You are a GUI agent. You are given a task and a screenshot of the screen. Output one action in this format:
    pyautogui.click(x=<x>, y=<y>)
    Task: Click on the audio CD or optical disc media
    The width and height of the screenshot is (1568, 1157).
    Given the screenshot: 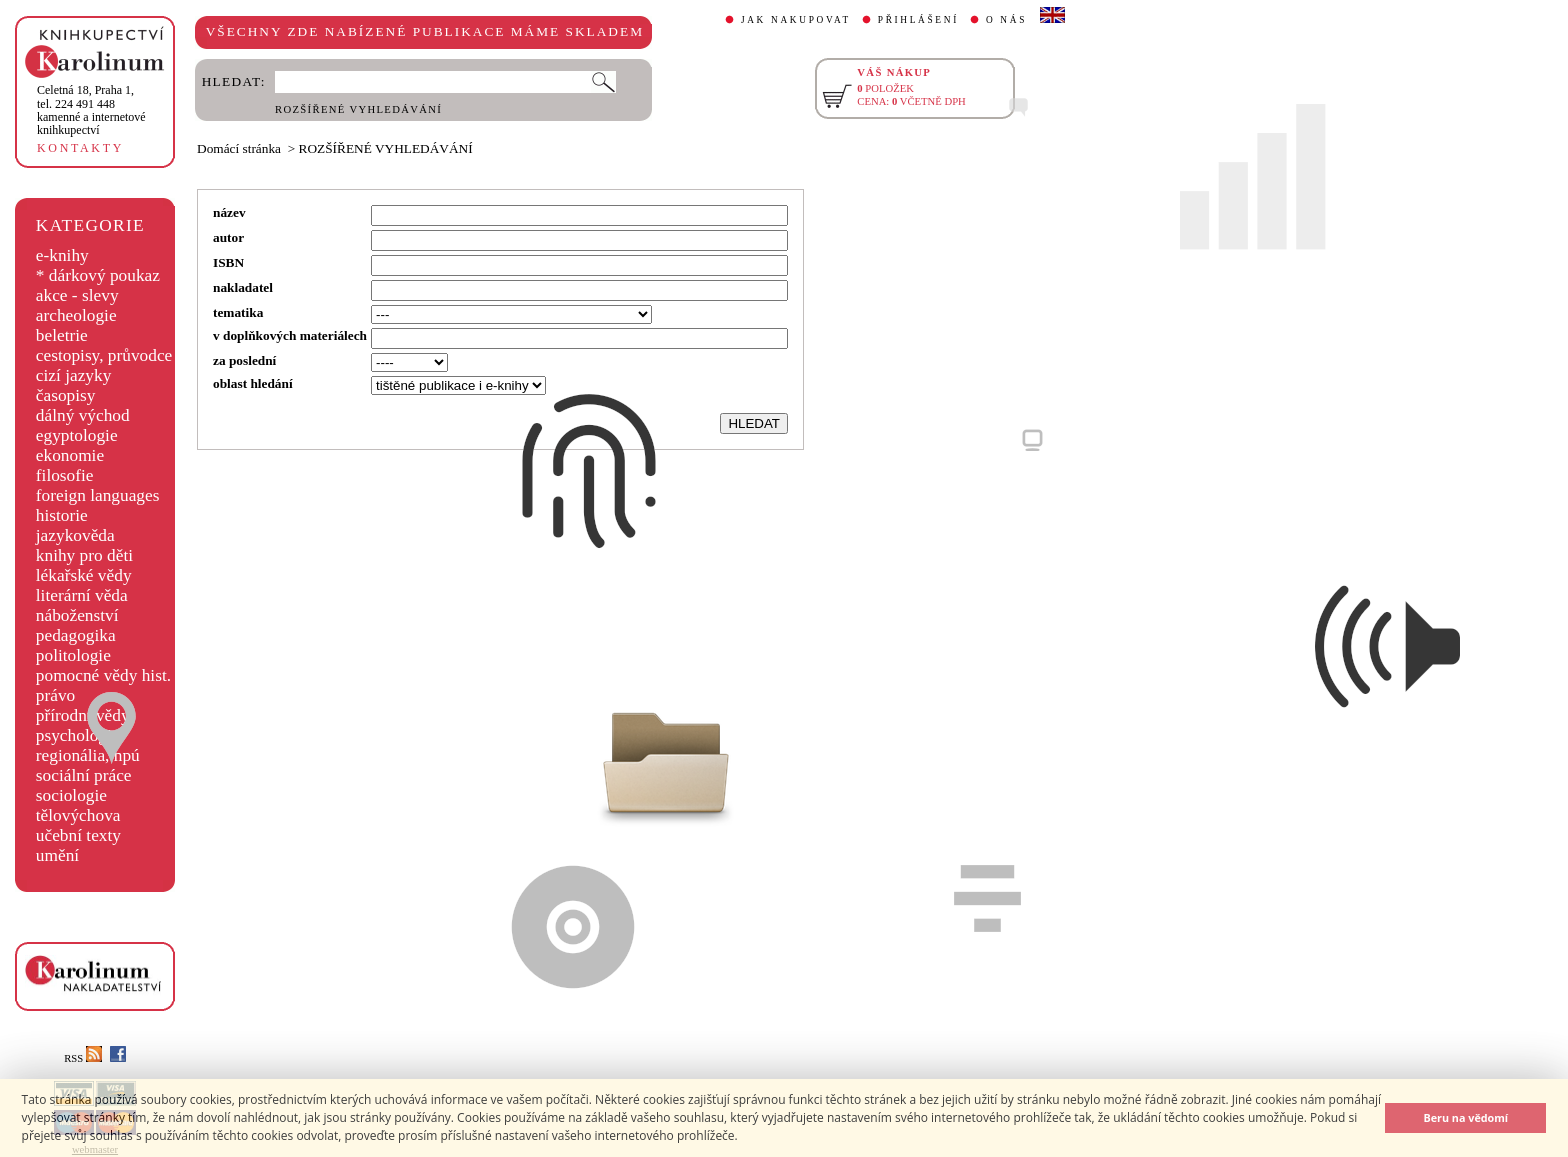 What is the action you would take?
    pyautogui.click(x=573, y=927)
    